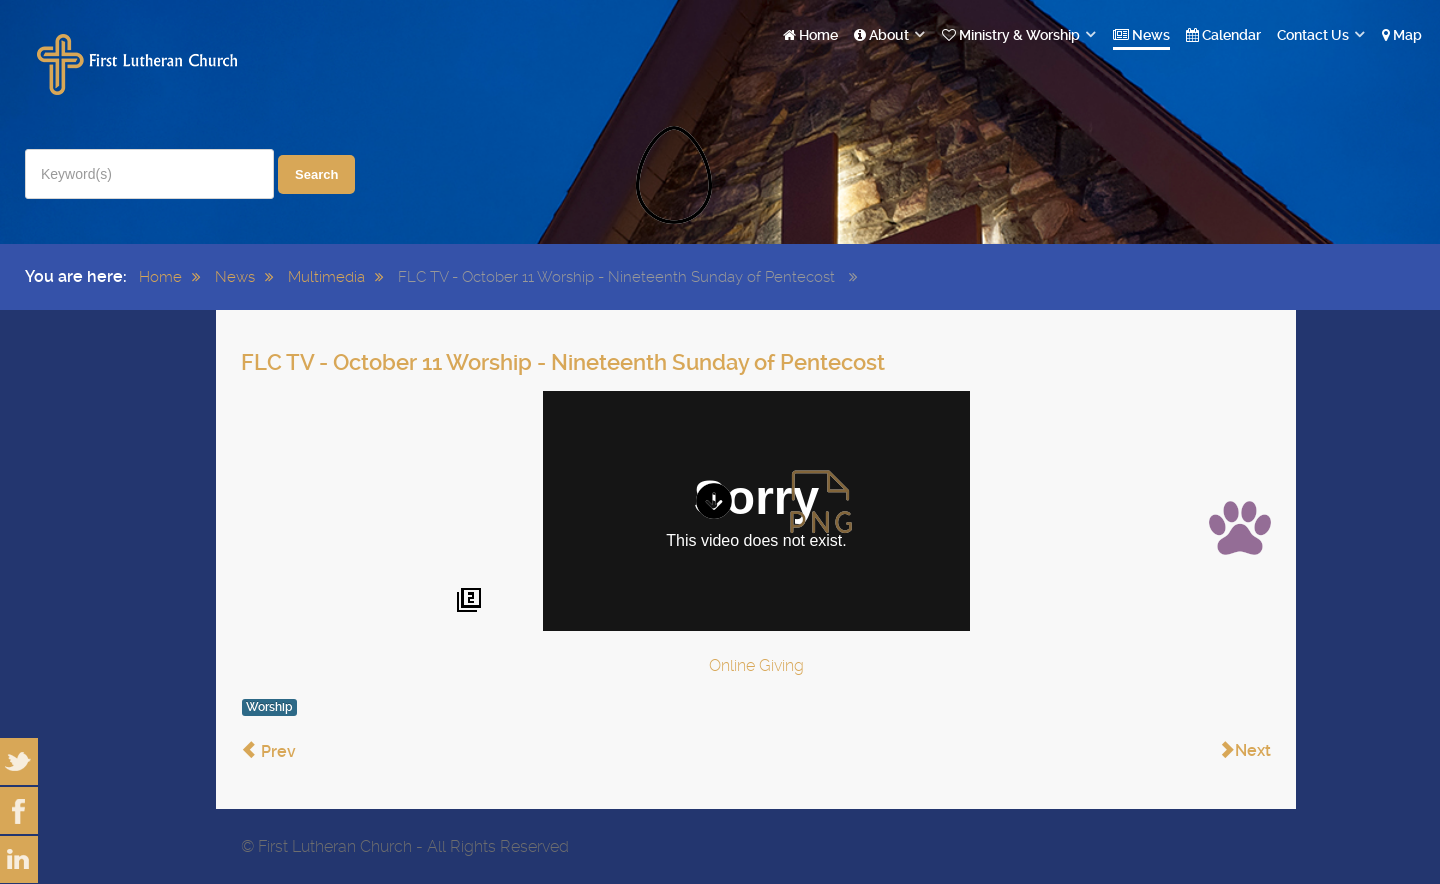 This screenshot has height=884, width=1440. I want to click on indicates egg or egg-containing ingredient, so click(674, 175).